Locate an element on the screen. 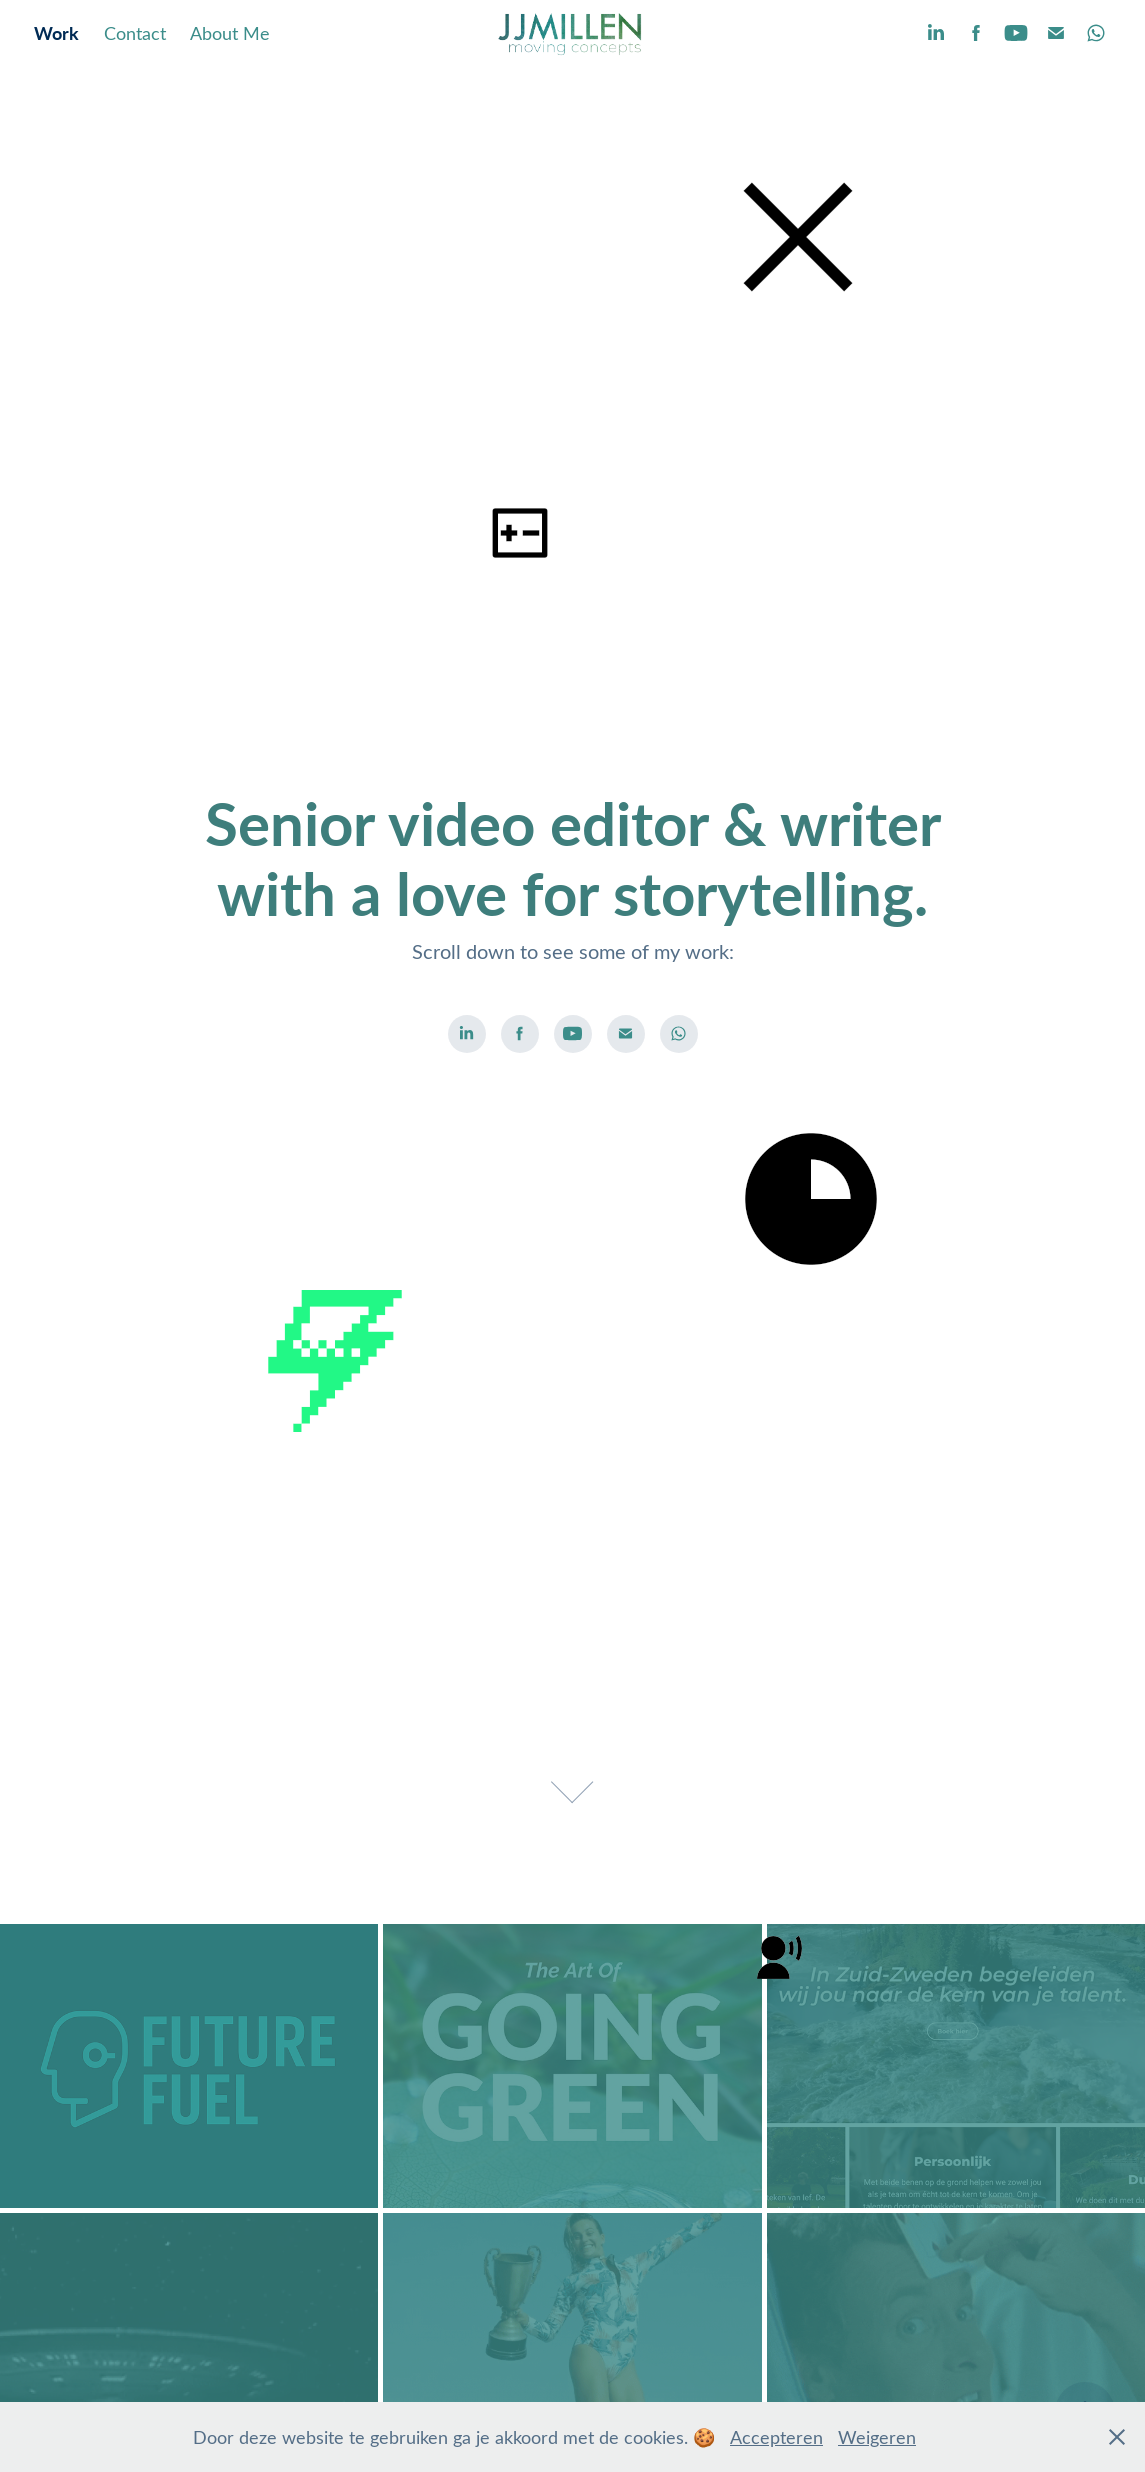  adjust quantity or value up or down is located at coordinates (520, 533).